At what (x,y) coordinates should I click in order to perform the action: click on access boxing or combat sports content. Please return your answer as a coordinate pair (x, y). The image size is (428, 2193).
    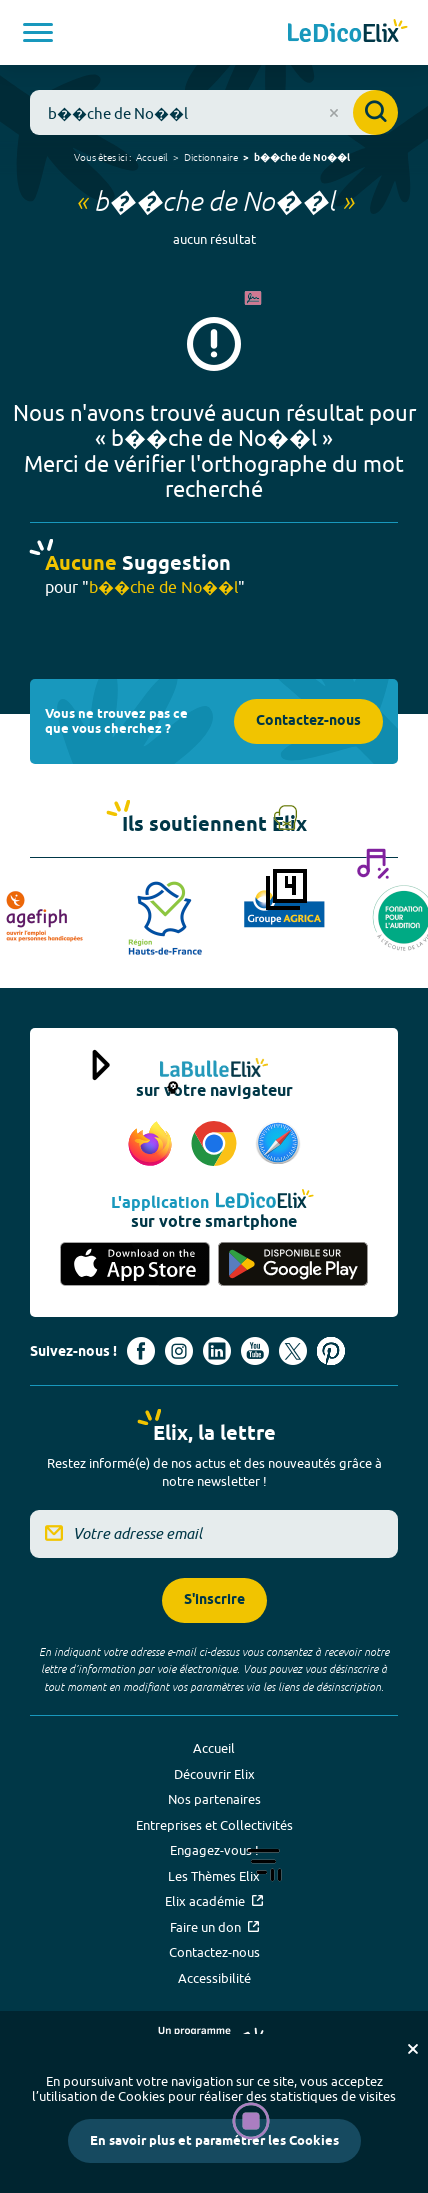
    Looking at the image, I should click on (286, 818).